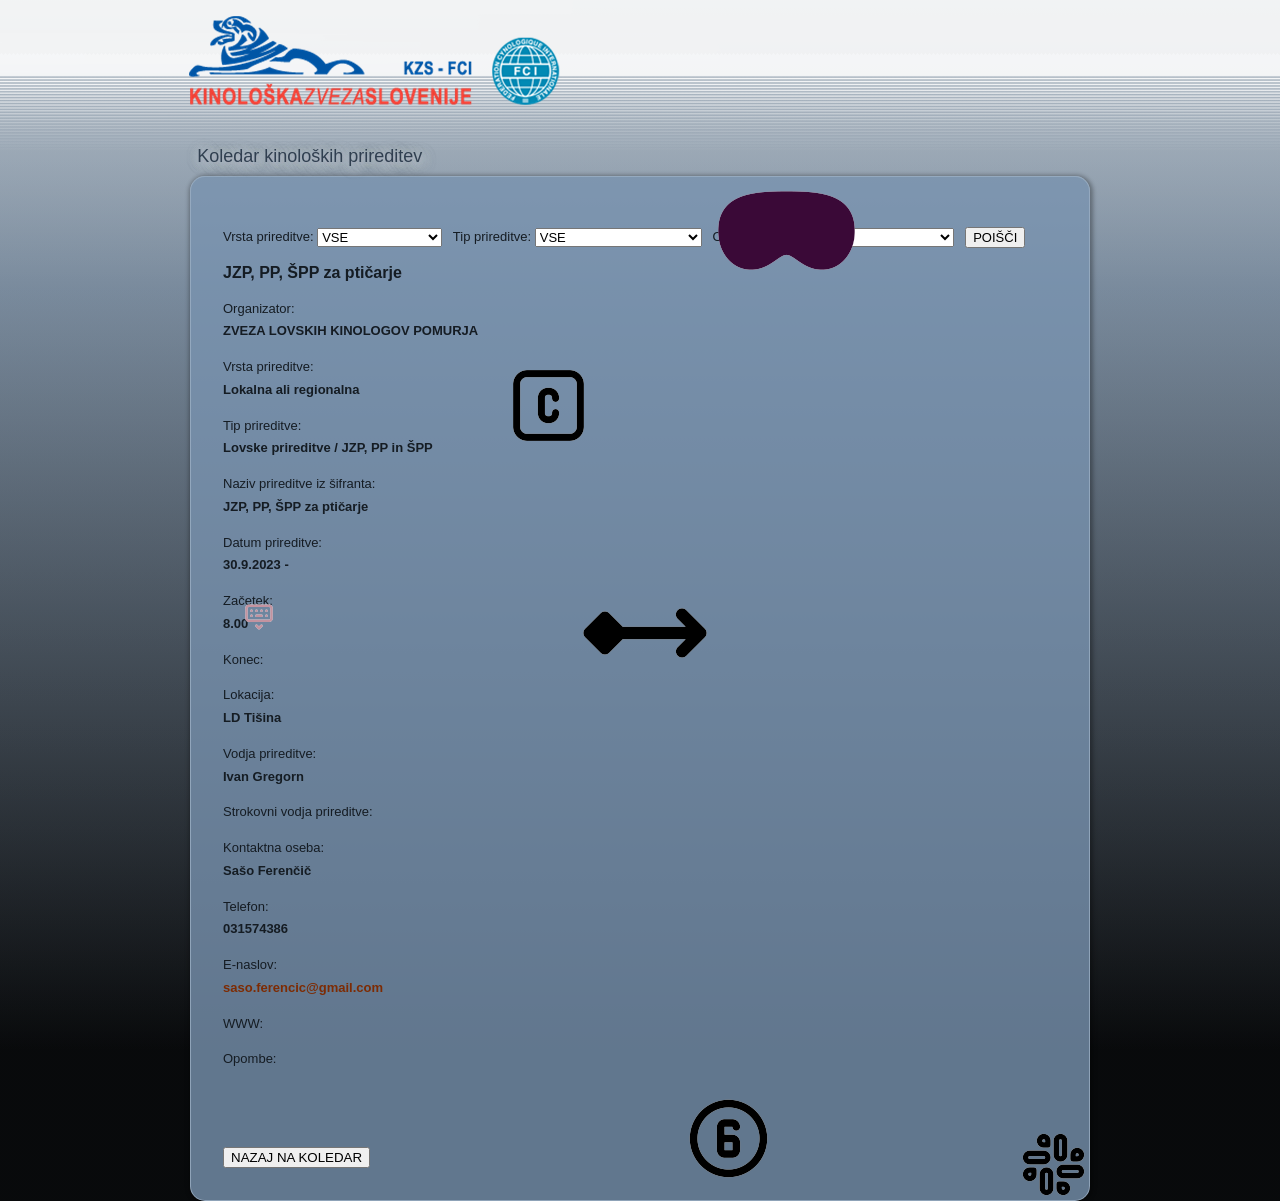  What do you see at coordinates (259, 617) in the screenshot?
I see `show on-screen keyboard` at bounding box center [259, 617].